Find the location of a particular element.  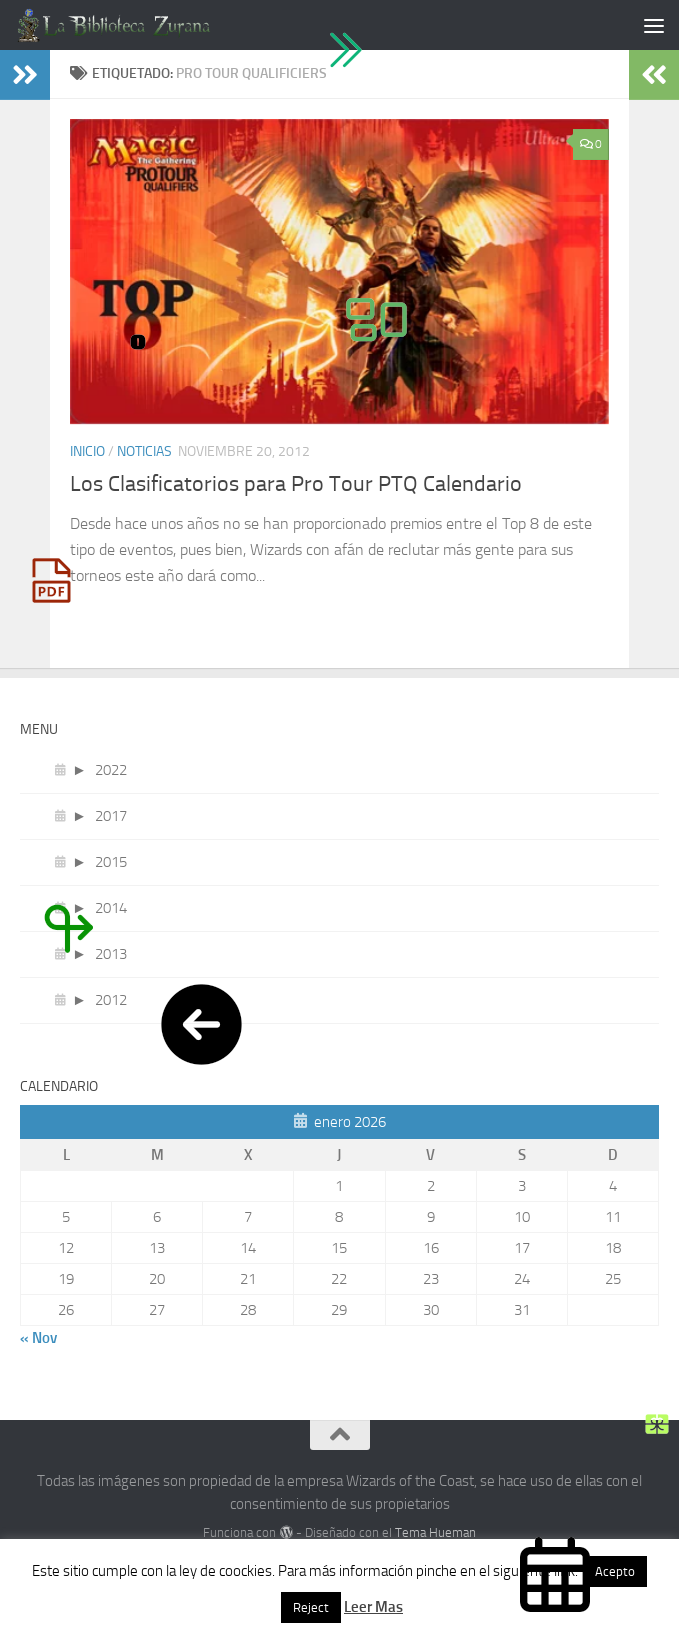

view or redeem a gift is located at coordinates (657, 1424).